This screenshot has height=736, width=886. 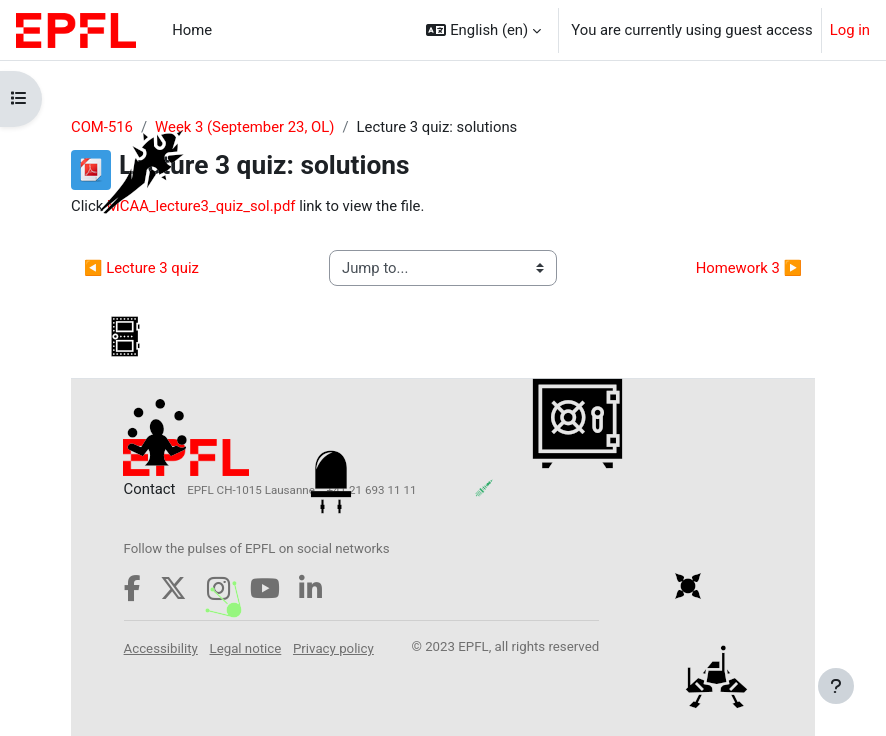 What do you see at coordinates (716, 678) in the screenshot?
I see `mars pathfinder rover or space exploration feature` at bounding box center [716, 678].